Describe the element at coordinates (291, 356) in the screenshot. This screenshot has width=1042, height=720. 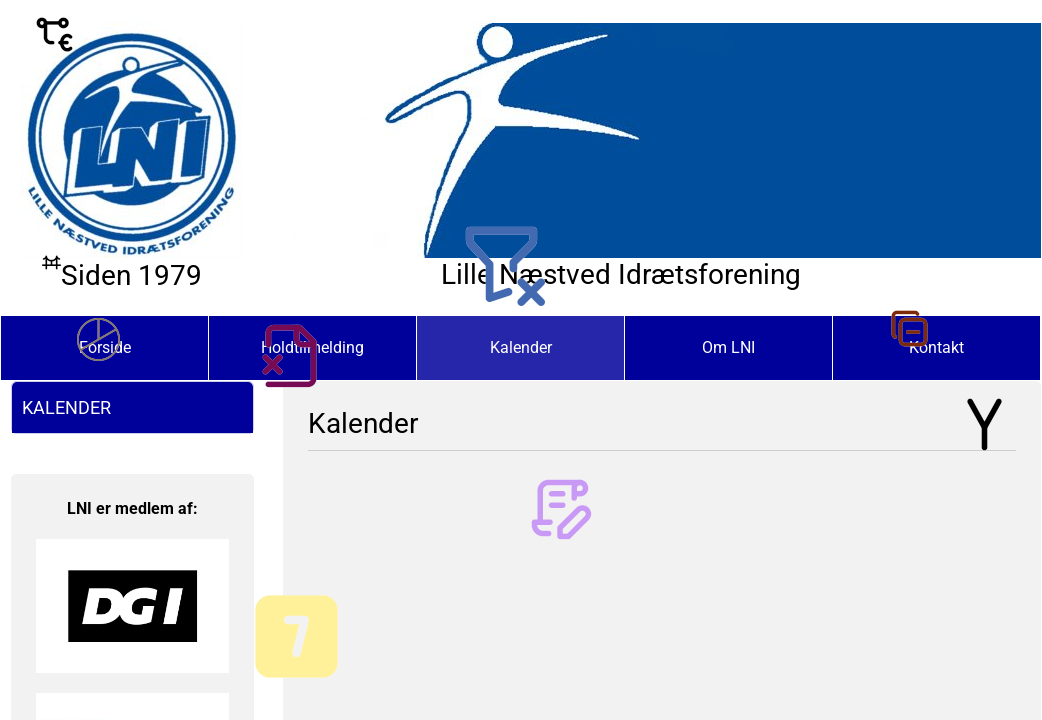
I see `delete this file` at that location.